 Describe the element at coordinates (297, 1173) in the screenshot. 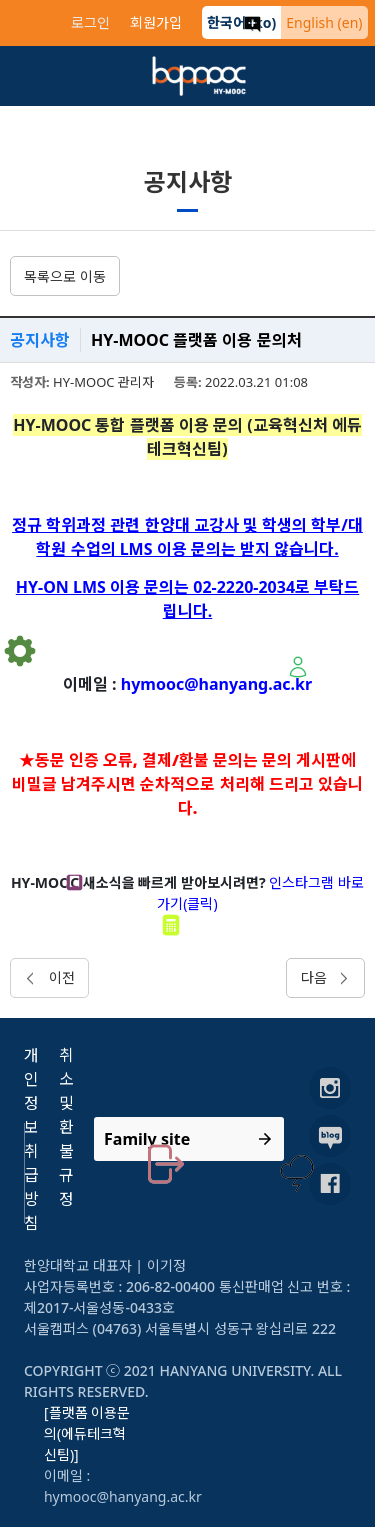

I see `indicates thunderstorm or severe weather conditions` at that location.